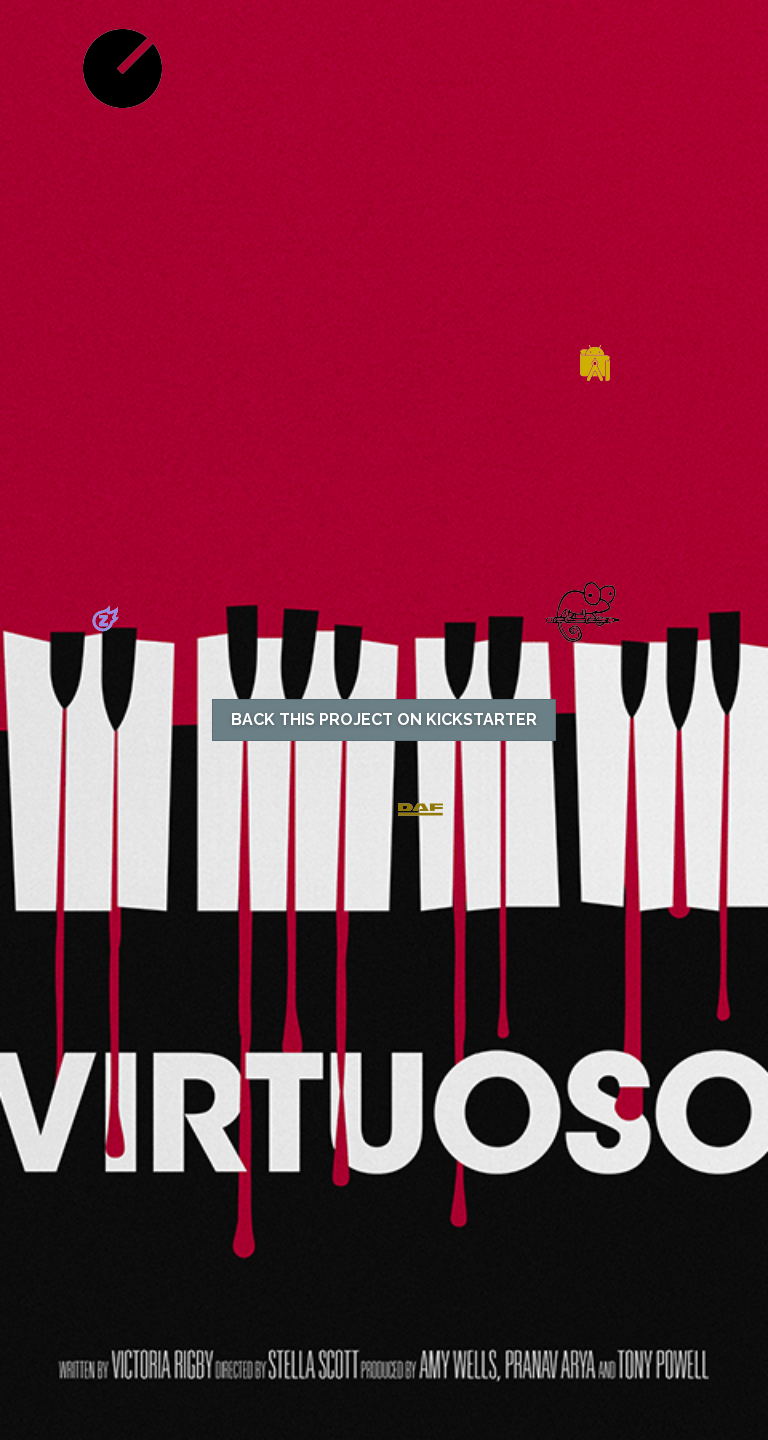 This screenshot has height=1440, width=768. I want to click on DAF Trucks company logo, so click(420, 809).